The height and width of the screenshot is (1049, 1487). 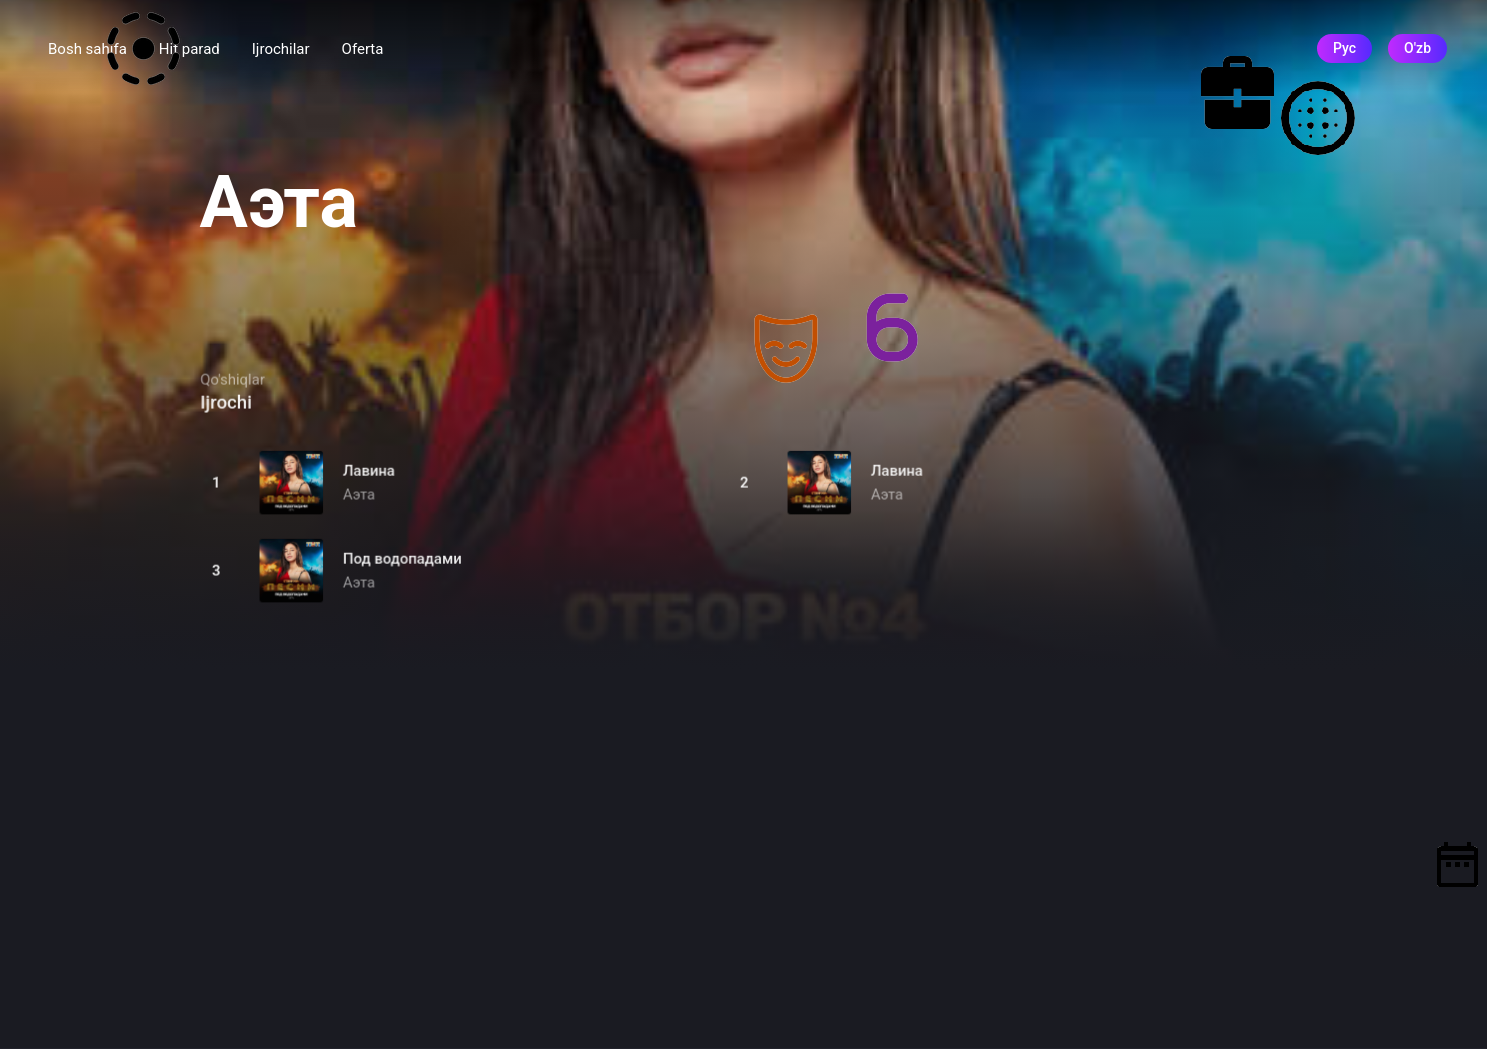 I want to click on apply circular blur effect to image, so click(x=1318, y=118).